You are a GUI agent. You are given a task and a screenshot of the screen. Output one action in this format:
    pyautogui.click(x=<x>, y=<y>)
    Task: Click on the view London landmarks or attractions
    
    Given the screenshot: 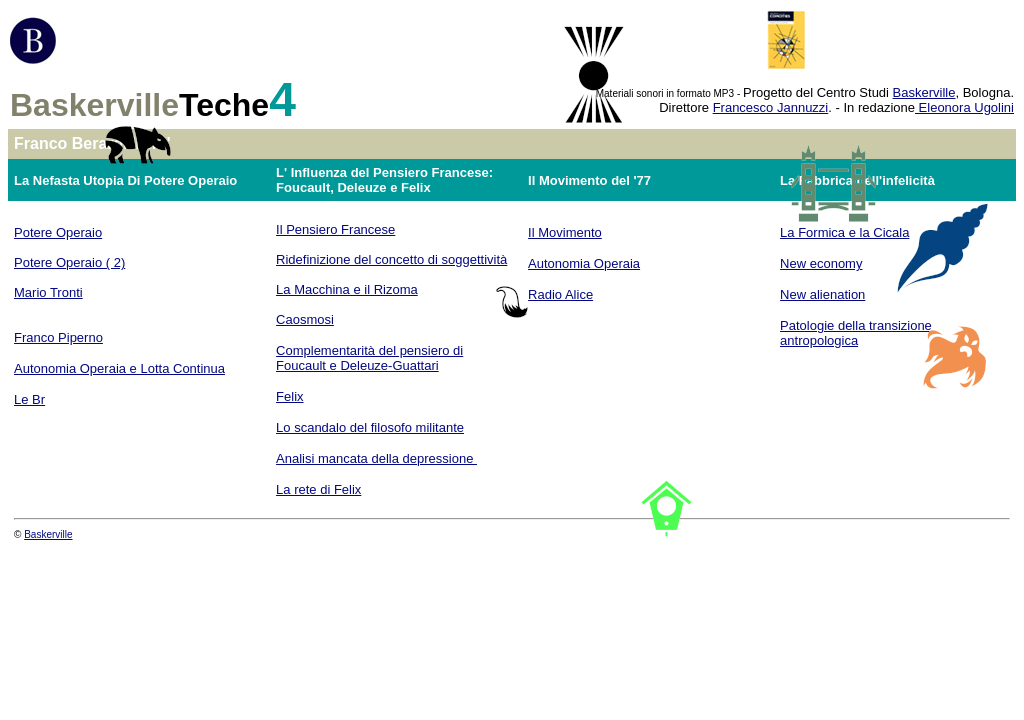 What is the action you would take?
    pyautogui.click(x=833, y=181)
    